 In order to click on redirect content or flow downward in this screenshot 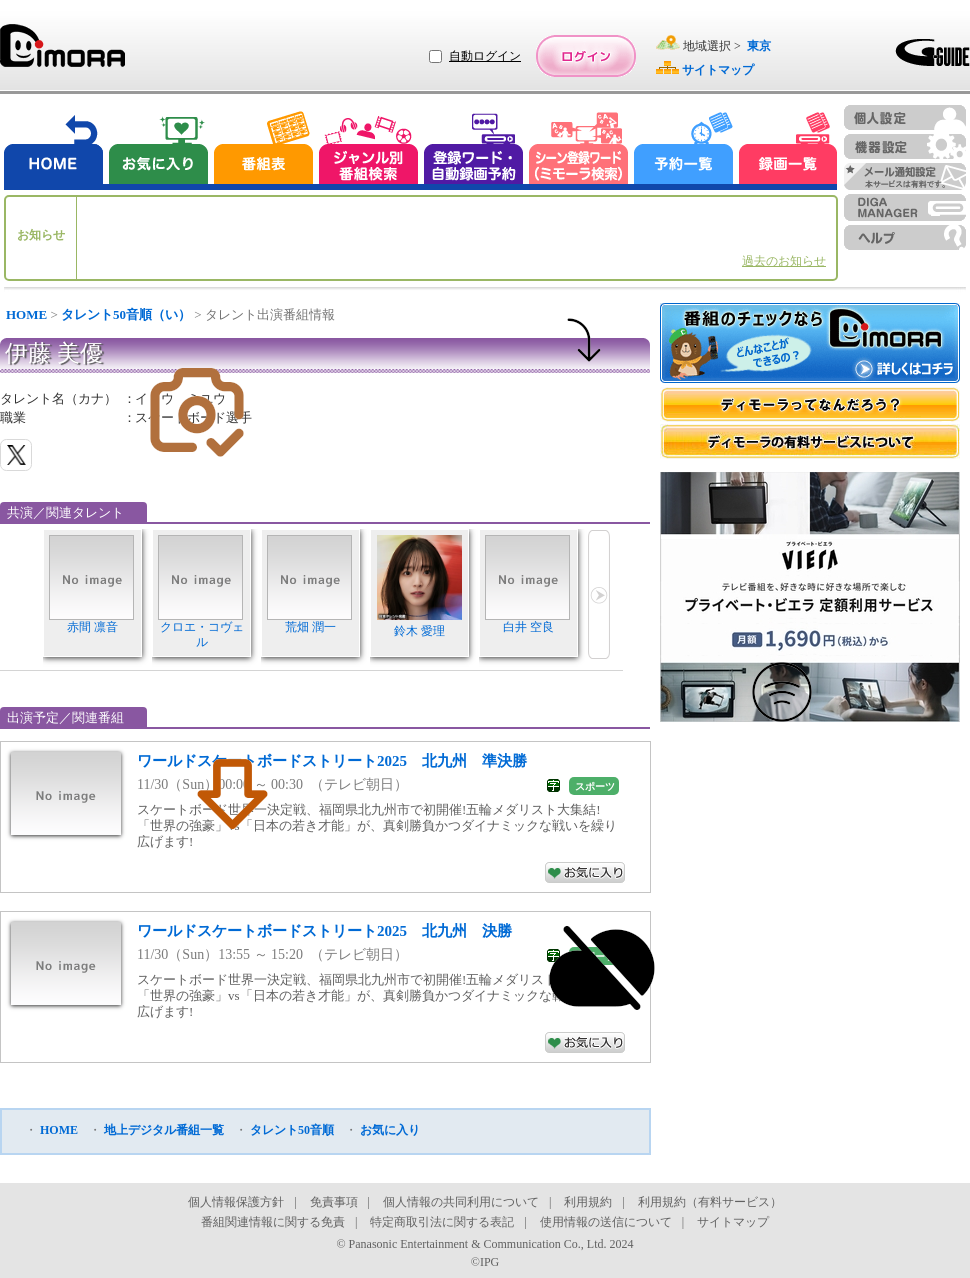, I will do `click(584, 340)`.